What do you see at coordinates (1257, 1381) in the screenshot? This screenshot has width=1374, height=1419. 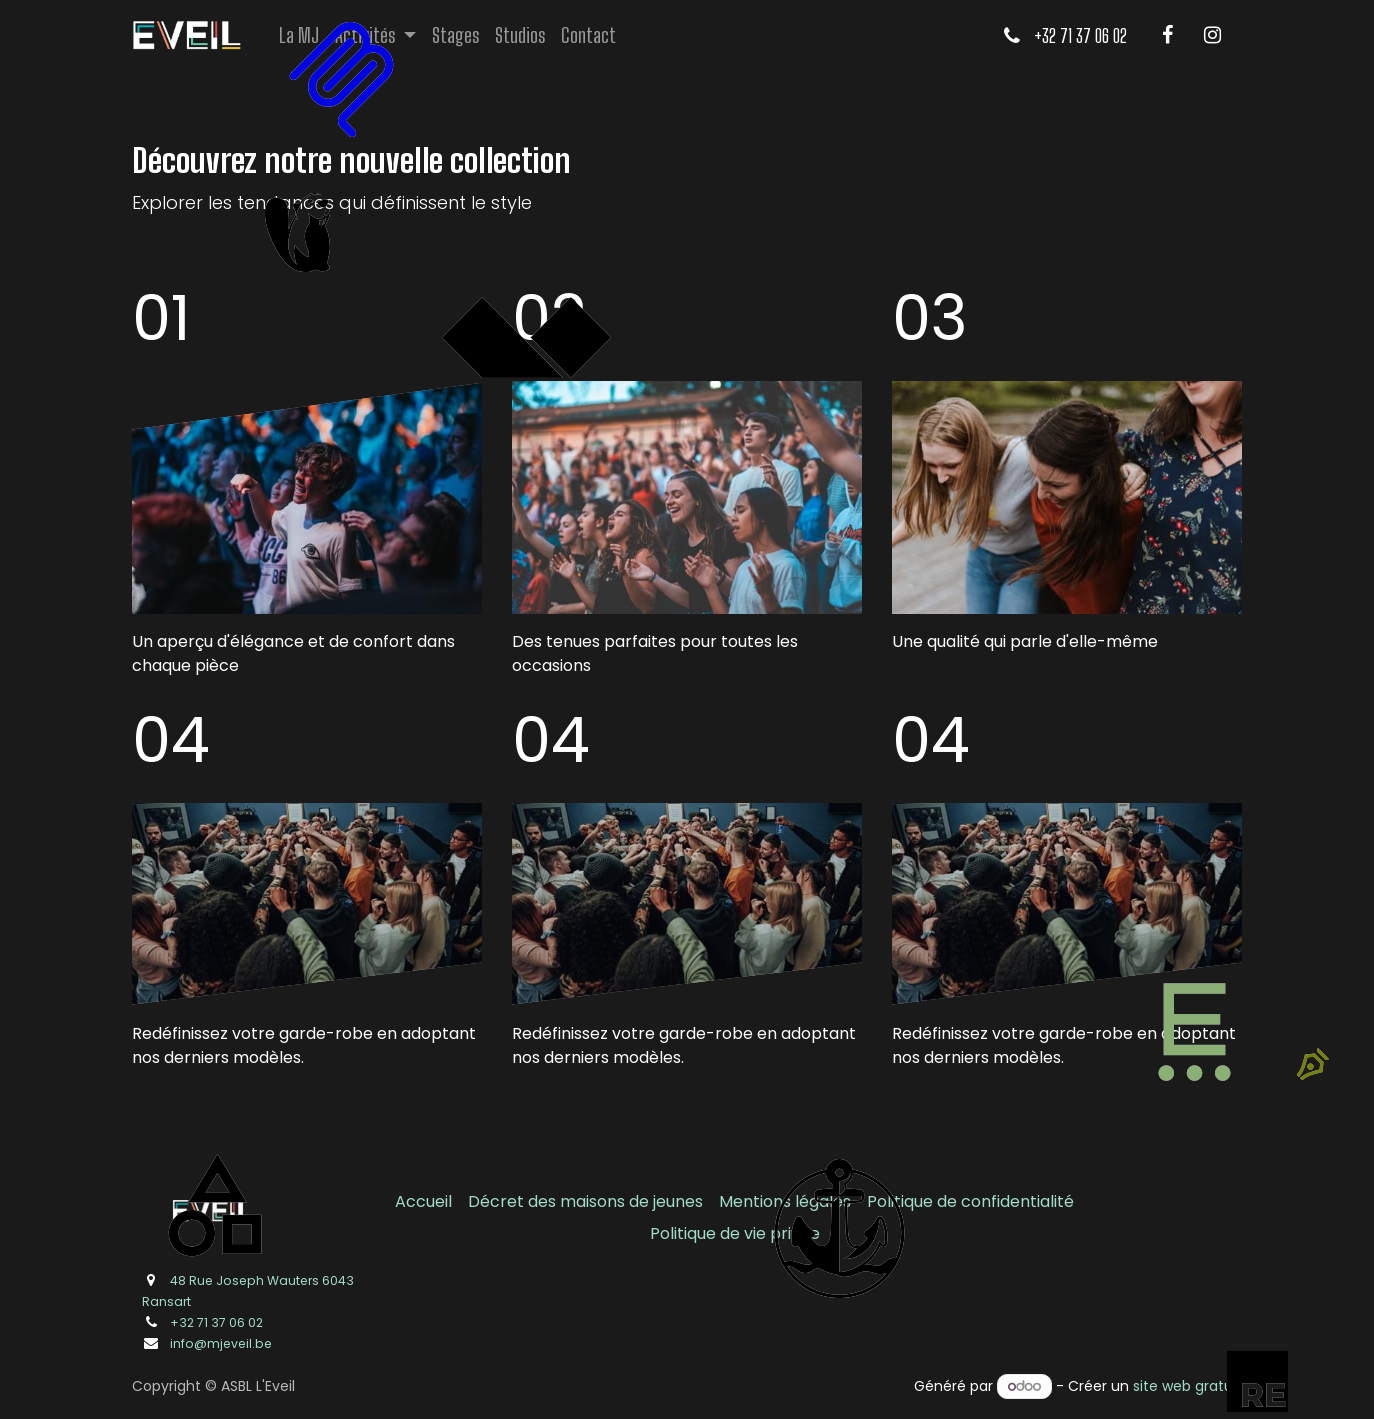 I see `reason programming language logo` at bounding box center [1257, 1381].